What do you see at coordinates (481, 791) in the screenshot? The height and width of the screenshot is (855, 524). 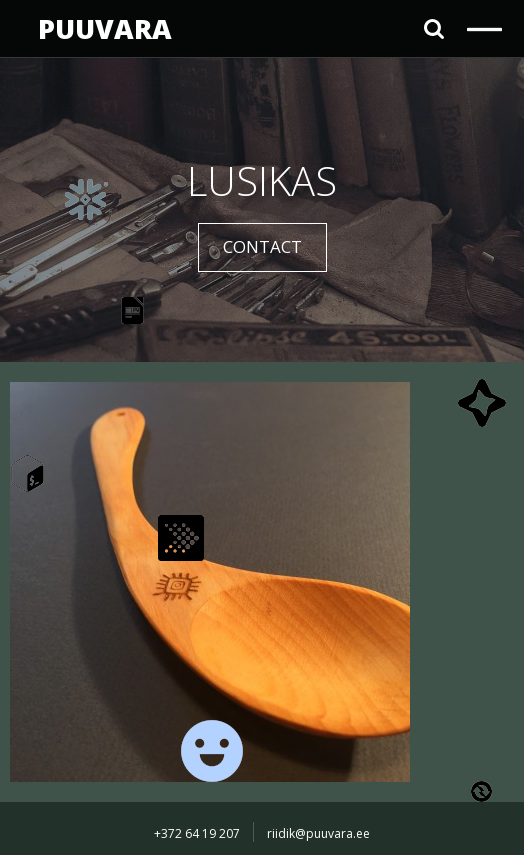 I see `open Convertio file conversion service` at bounding box center [481, 791].